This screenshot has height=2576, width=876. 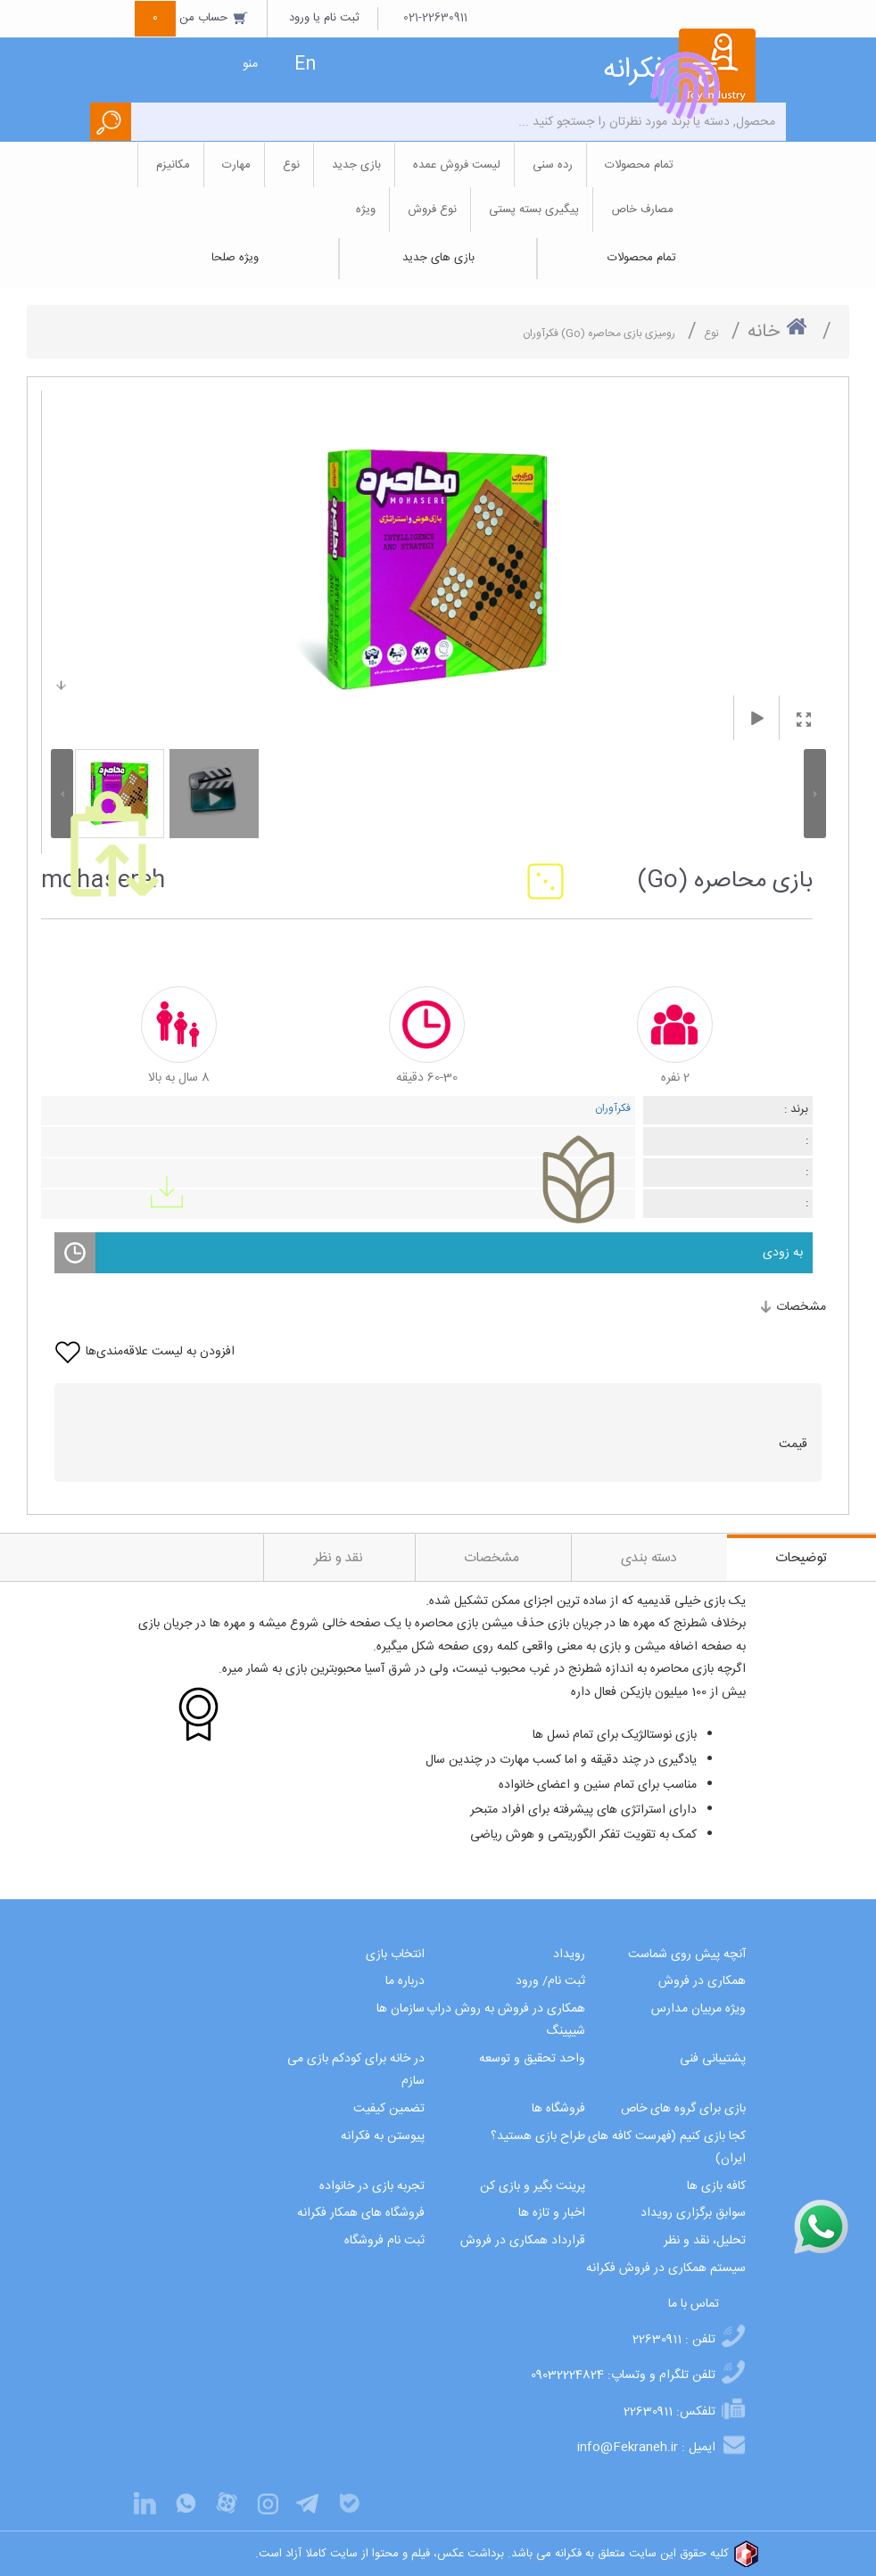 I want to click on view achievements or awards, so click(x=198, y=1714).